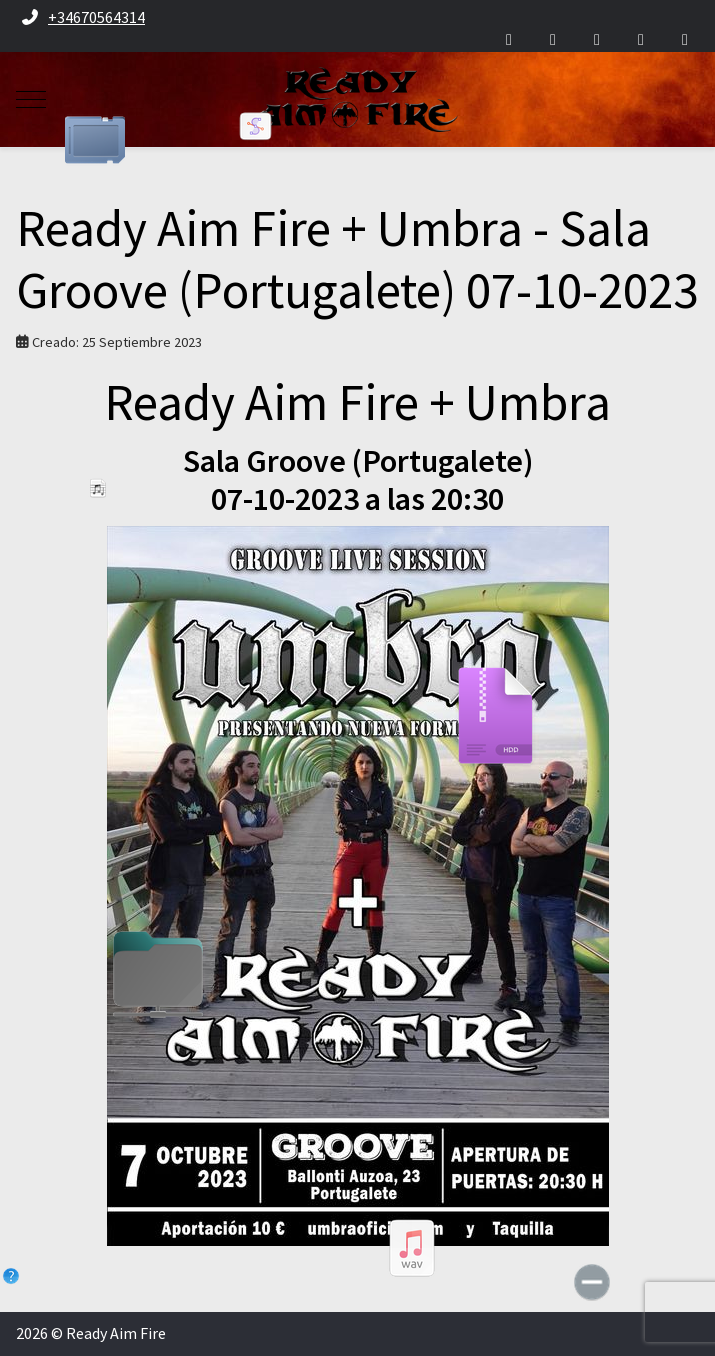 The height and width of the screenshot is (1356, 715). What do you see at coordinates (495, 717) in the screenshot?
I see `a virtualbox virtual hard disk file` at bounding box center [495, 717].